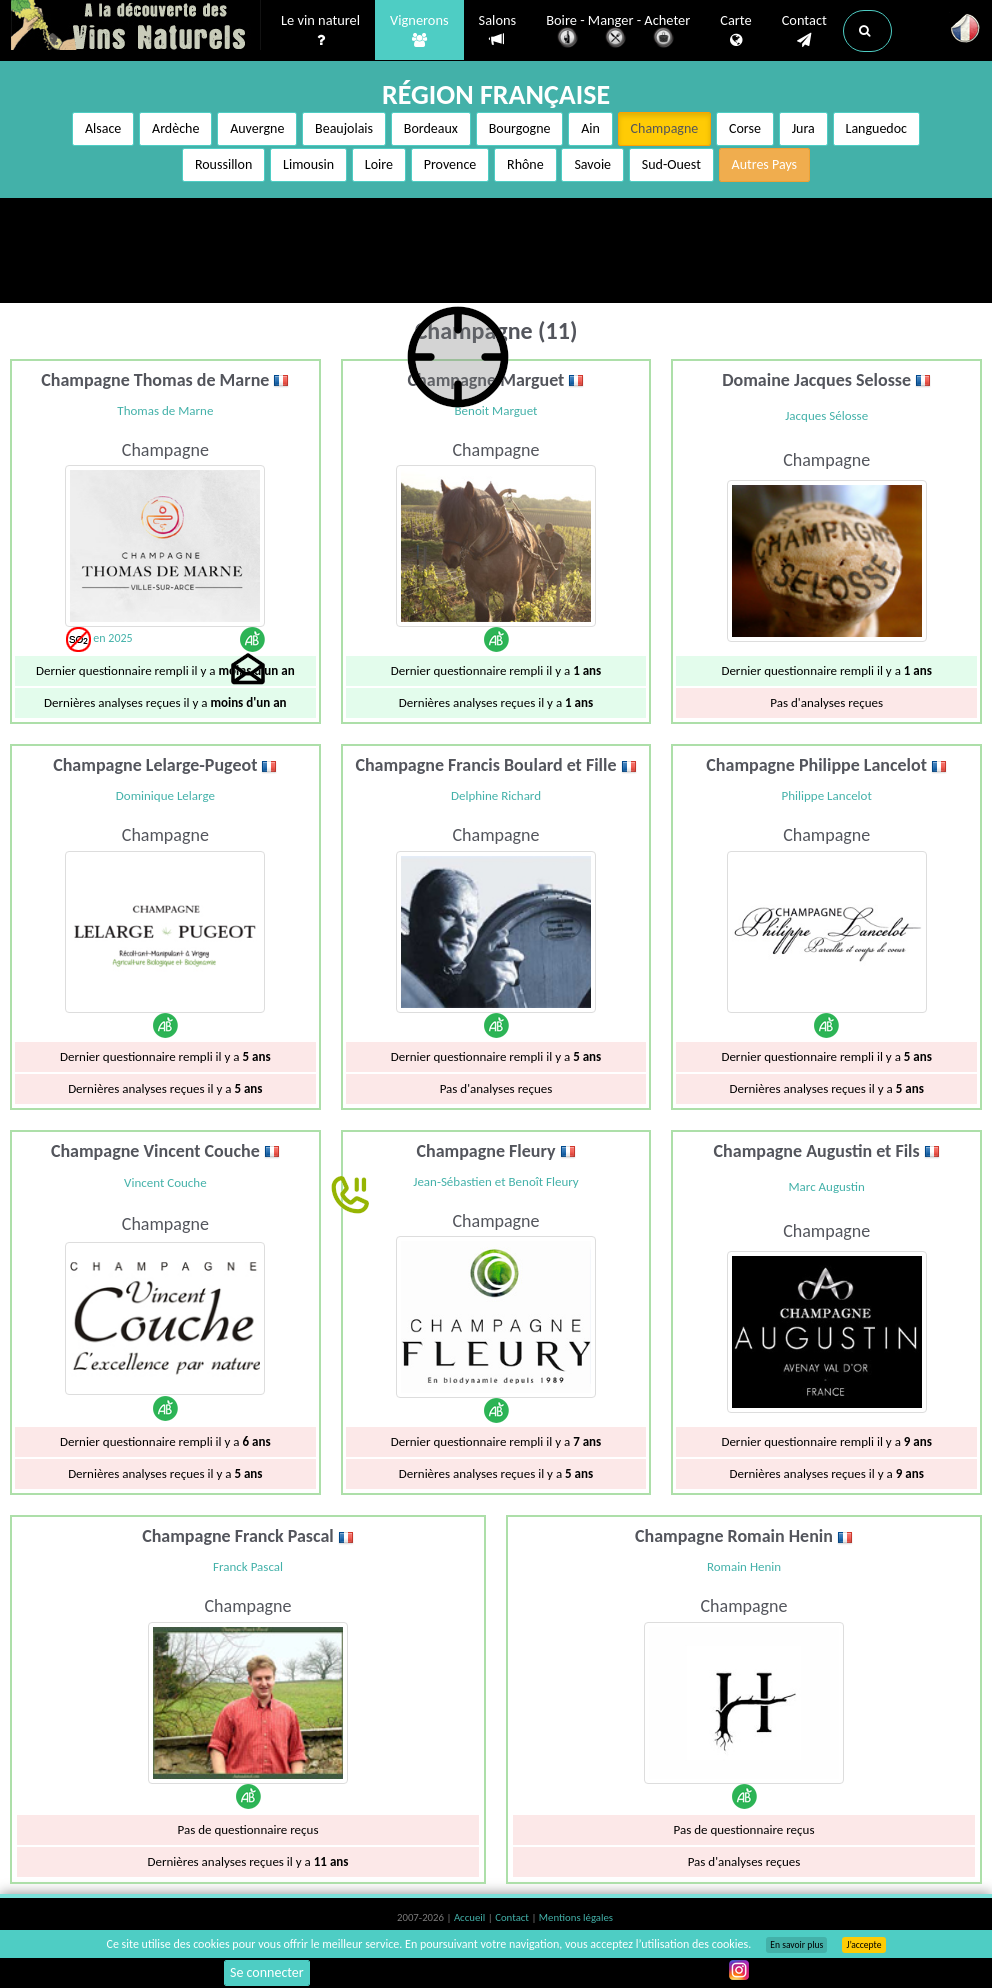 Image resolution: width=992 pixels, height=1988 pixels. I want to click on center map on current location, so click(458, 357).